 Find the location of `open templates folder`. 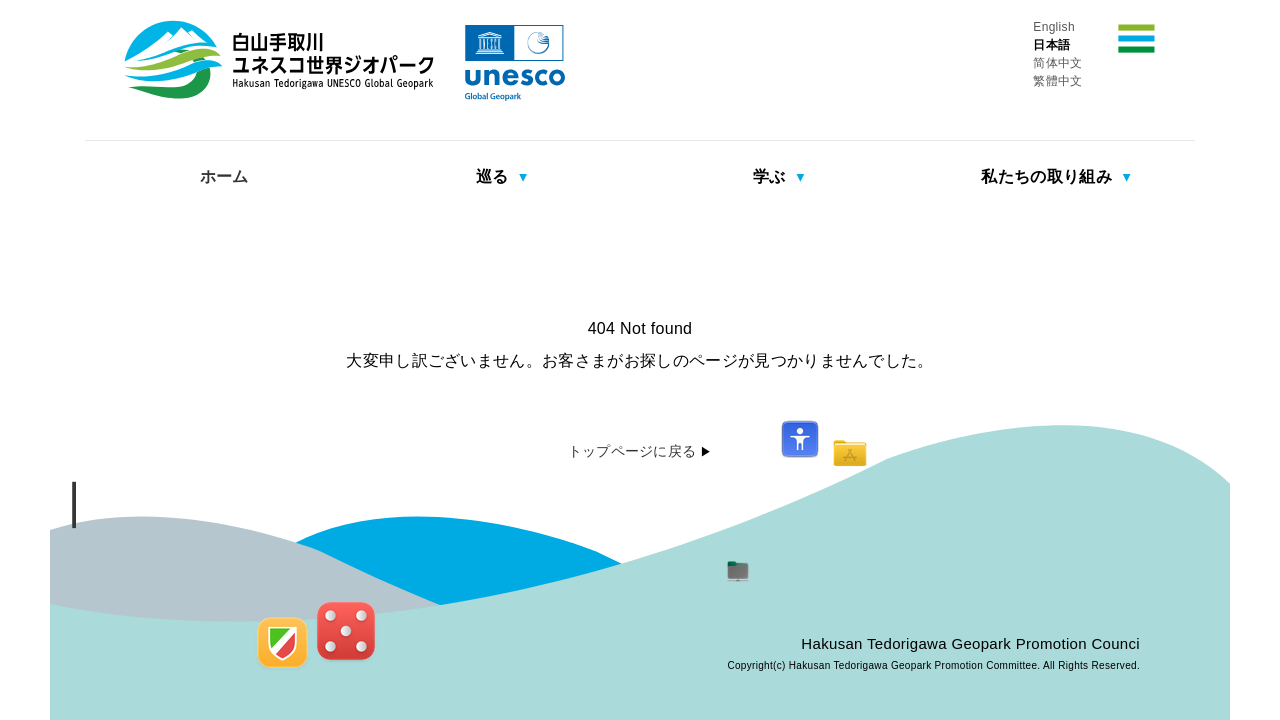

open templates folder is located at coordinates (850, 453).